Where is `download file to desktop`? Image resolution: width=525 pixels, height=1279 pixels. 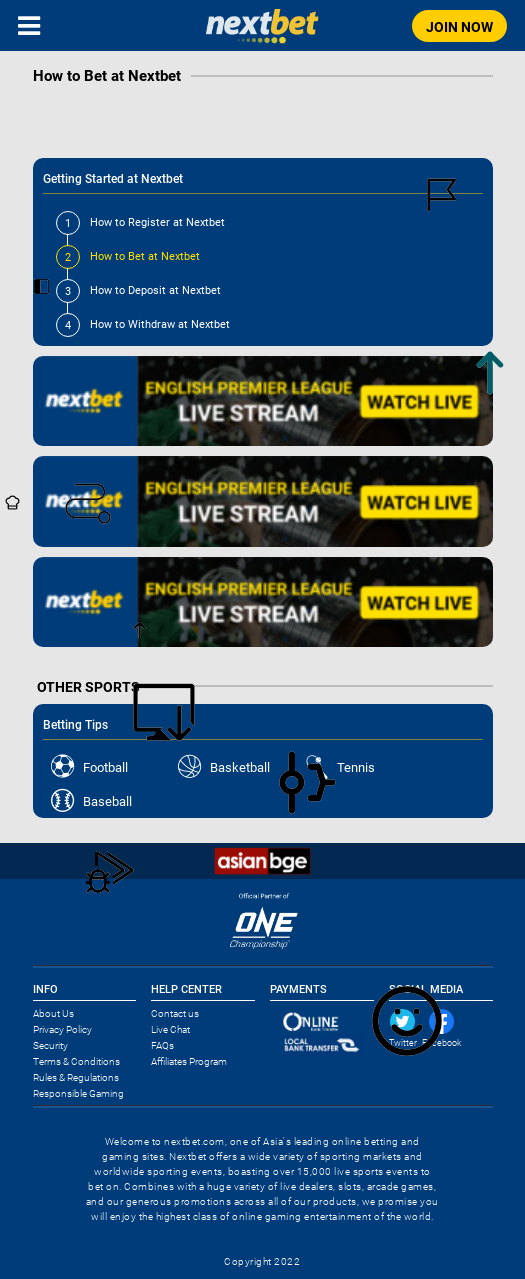
download file to desktop is located at coordinates (164, 710).